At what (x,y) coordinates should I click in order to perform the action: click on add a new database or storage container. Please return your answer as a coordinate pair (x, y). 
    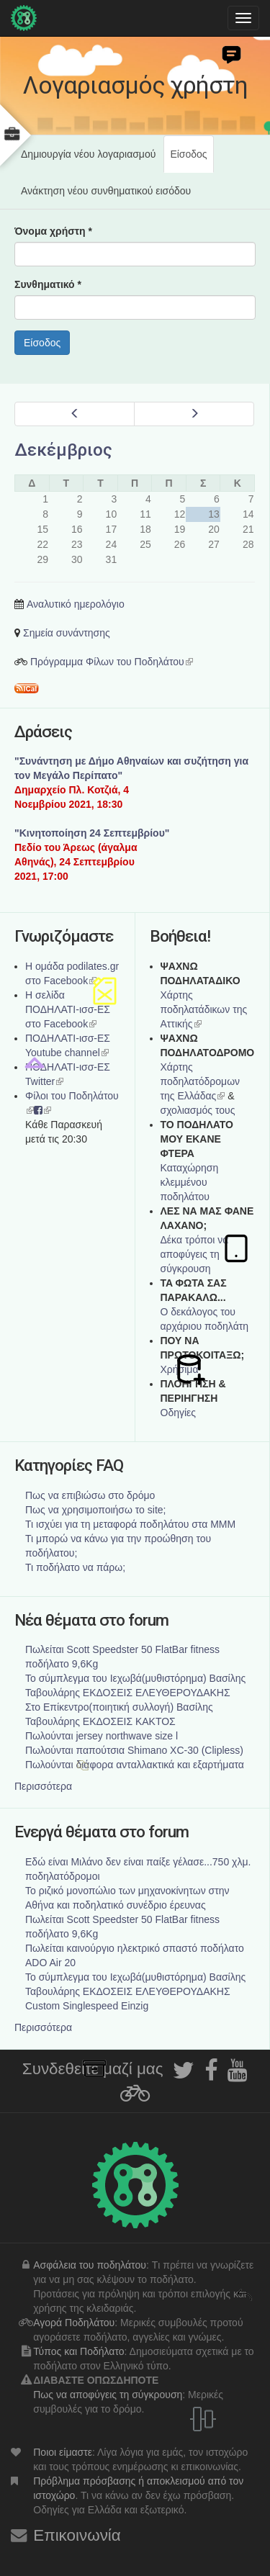
    Looking at the image, I should click on (189, 1369).